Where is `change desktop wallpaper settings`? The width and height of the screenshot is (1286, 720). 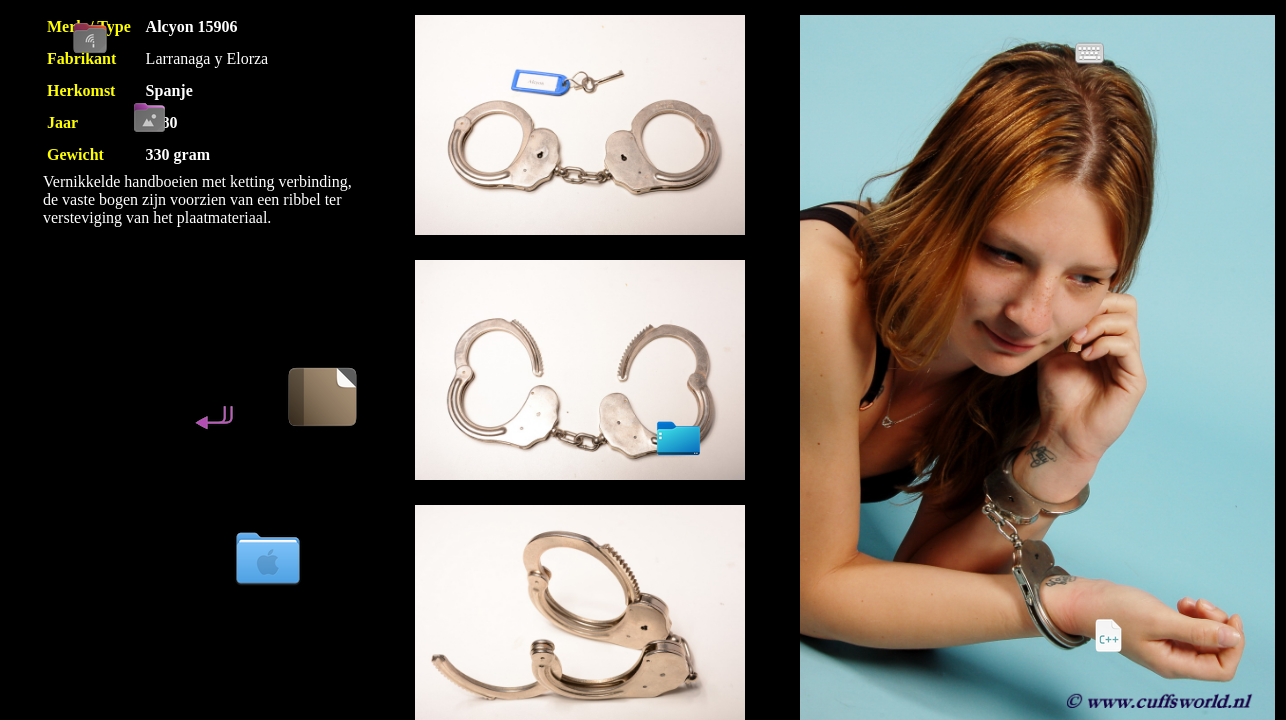
change desktop wallpaper settings is located at coordinates (322, 394).